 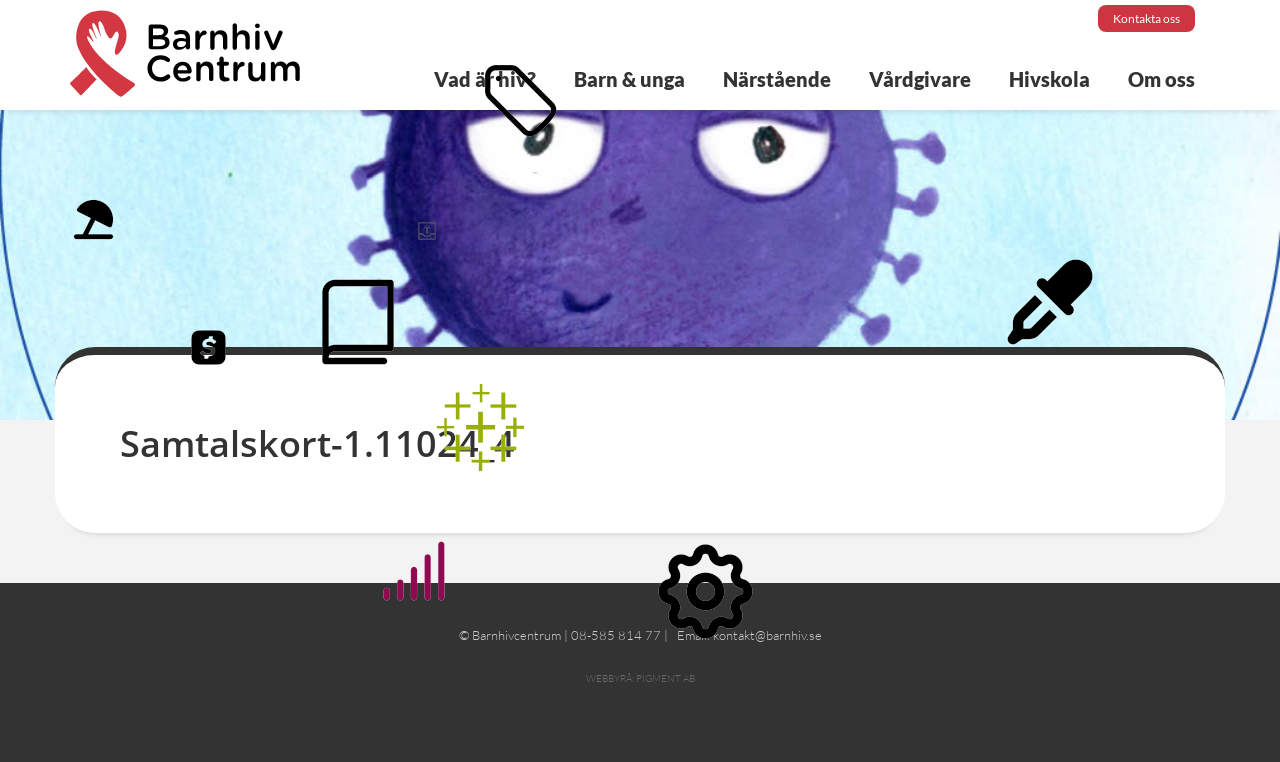 I want to click on access vacation or time-off settings, so click(x=93, y=219).